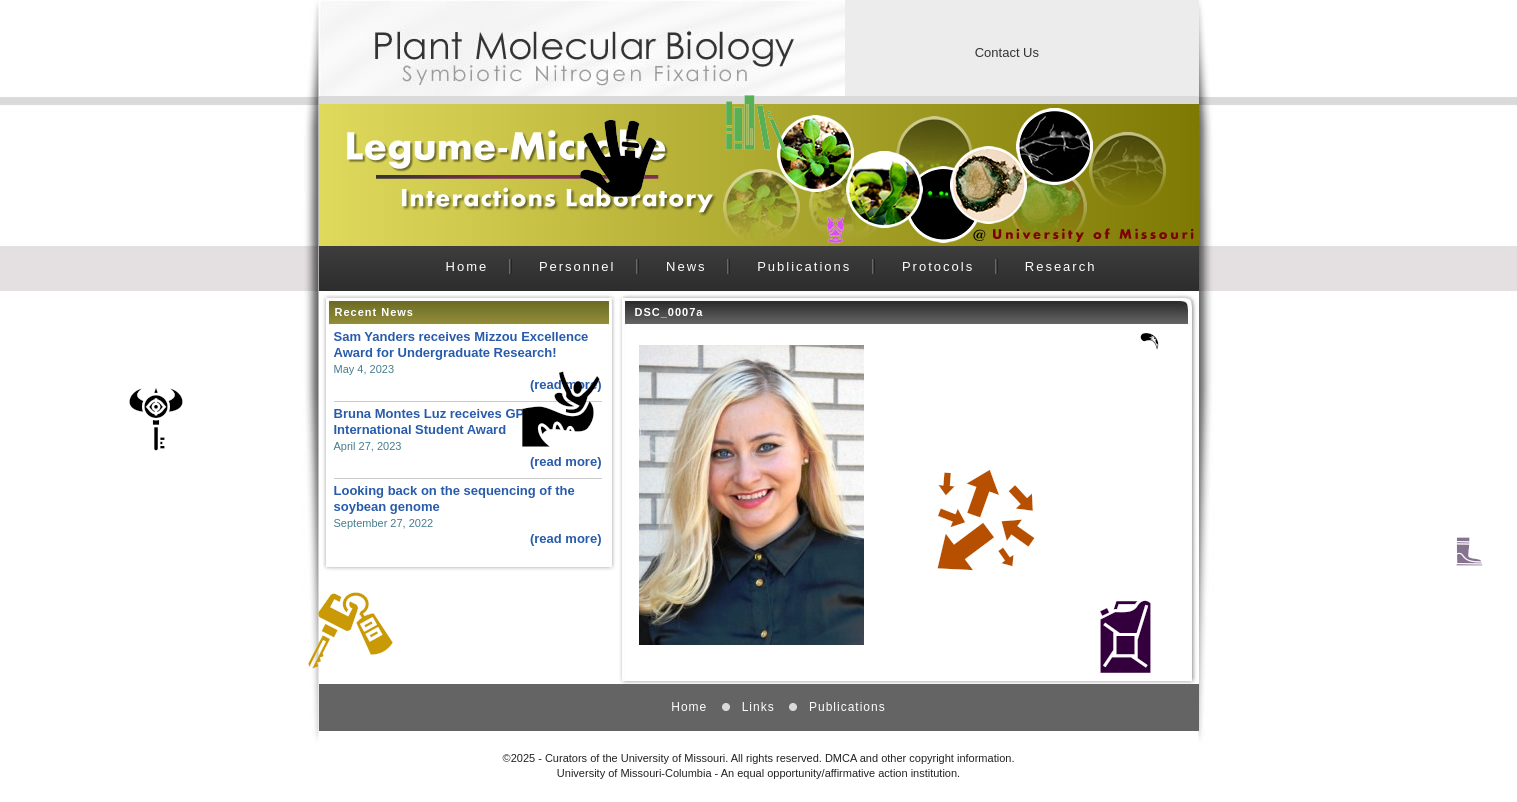 The height and width of the screenshot is (802, 1517). Describe the element at coordinates (618, 158) in the screenshot. I see `view or manage jewelry inventory` at that location.